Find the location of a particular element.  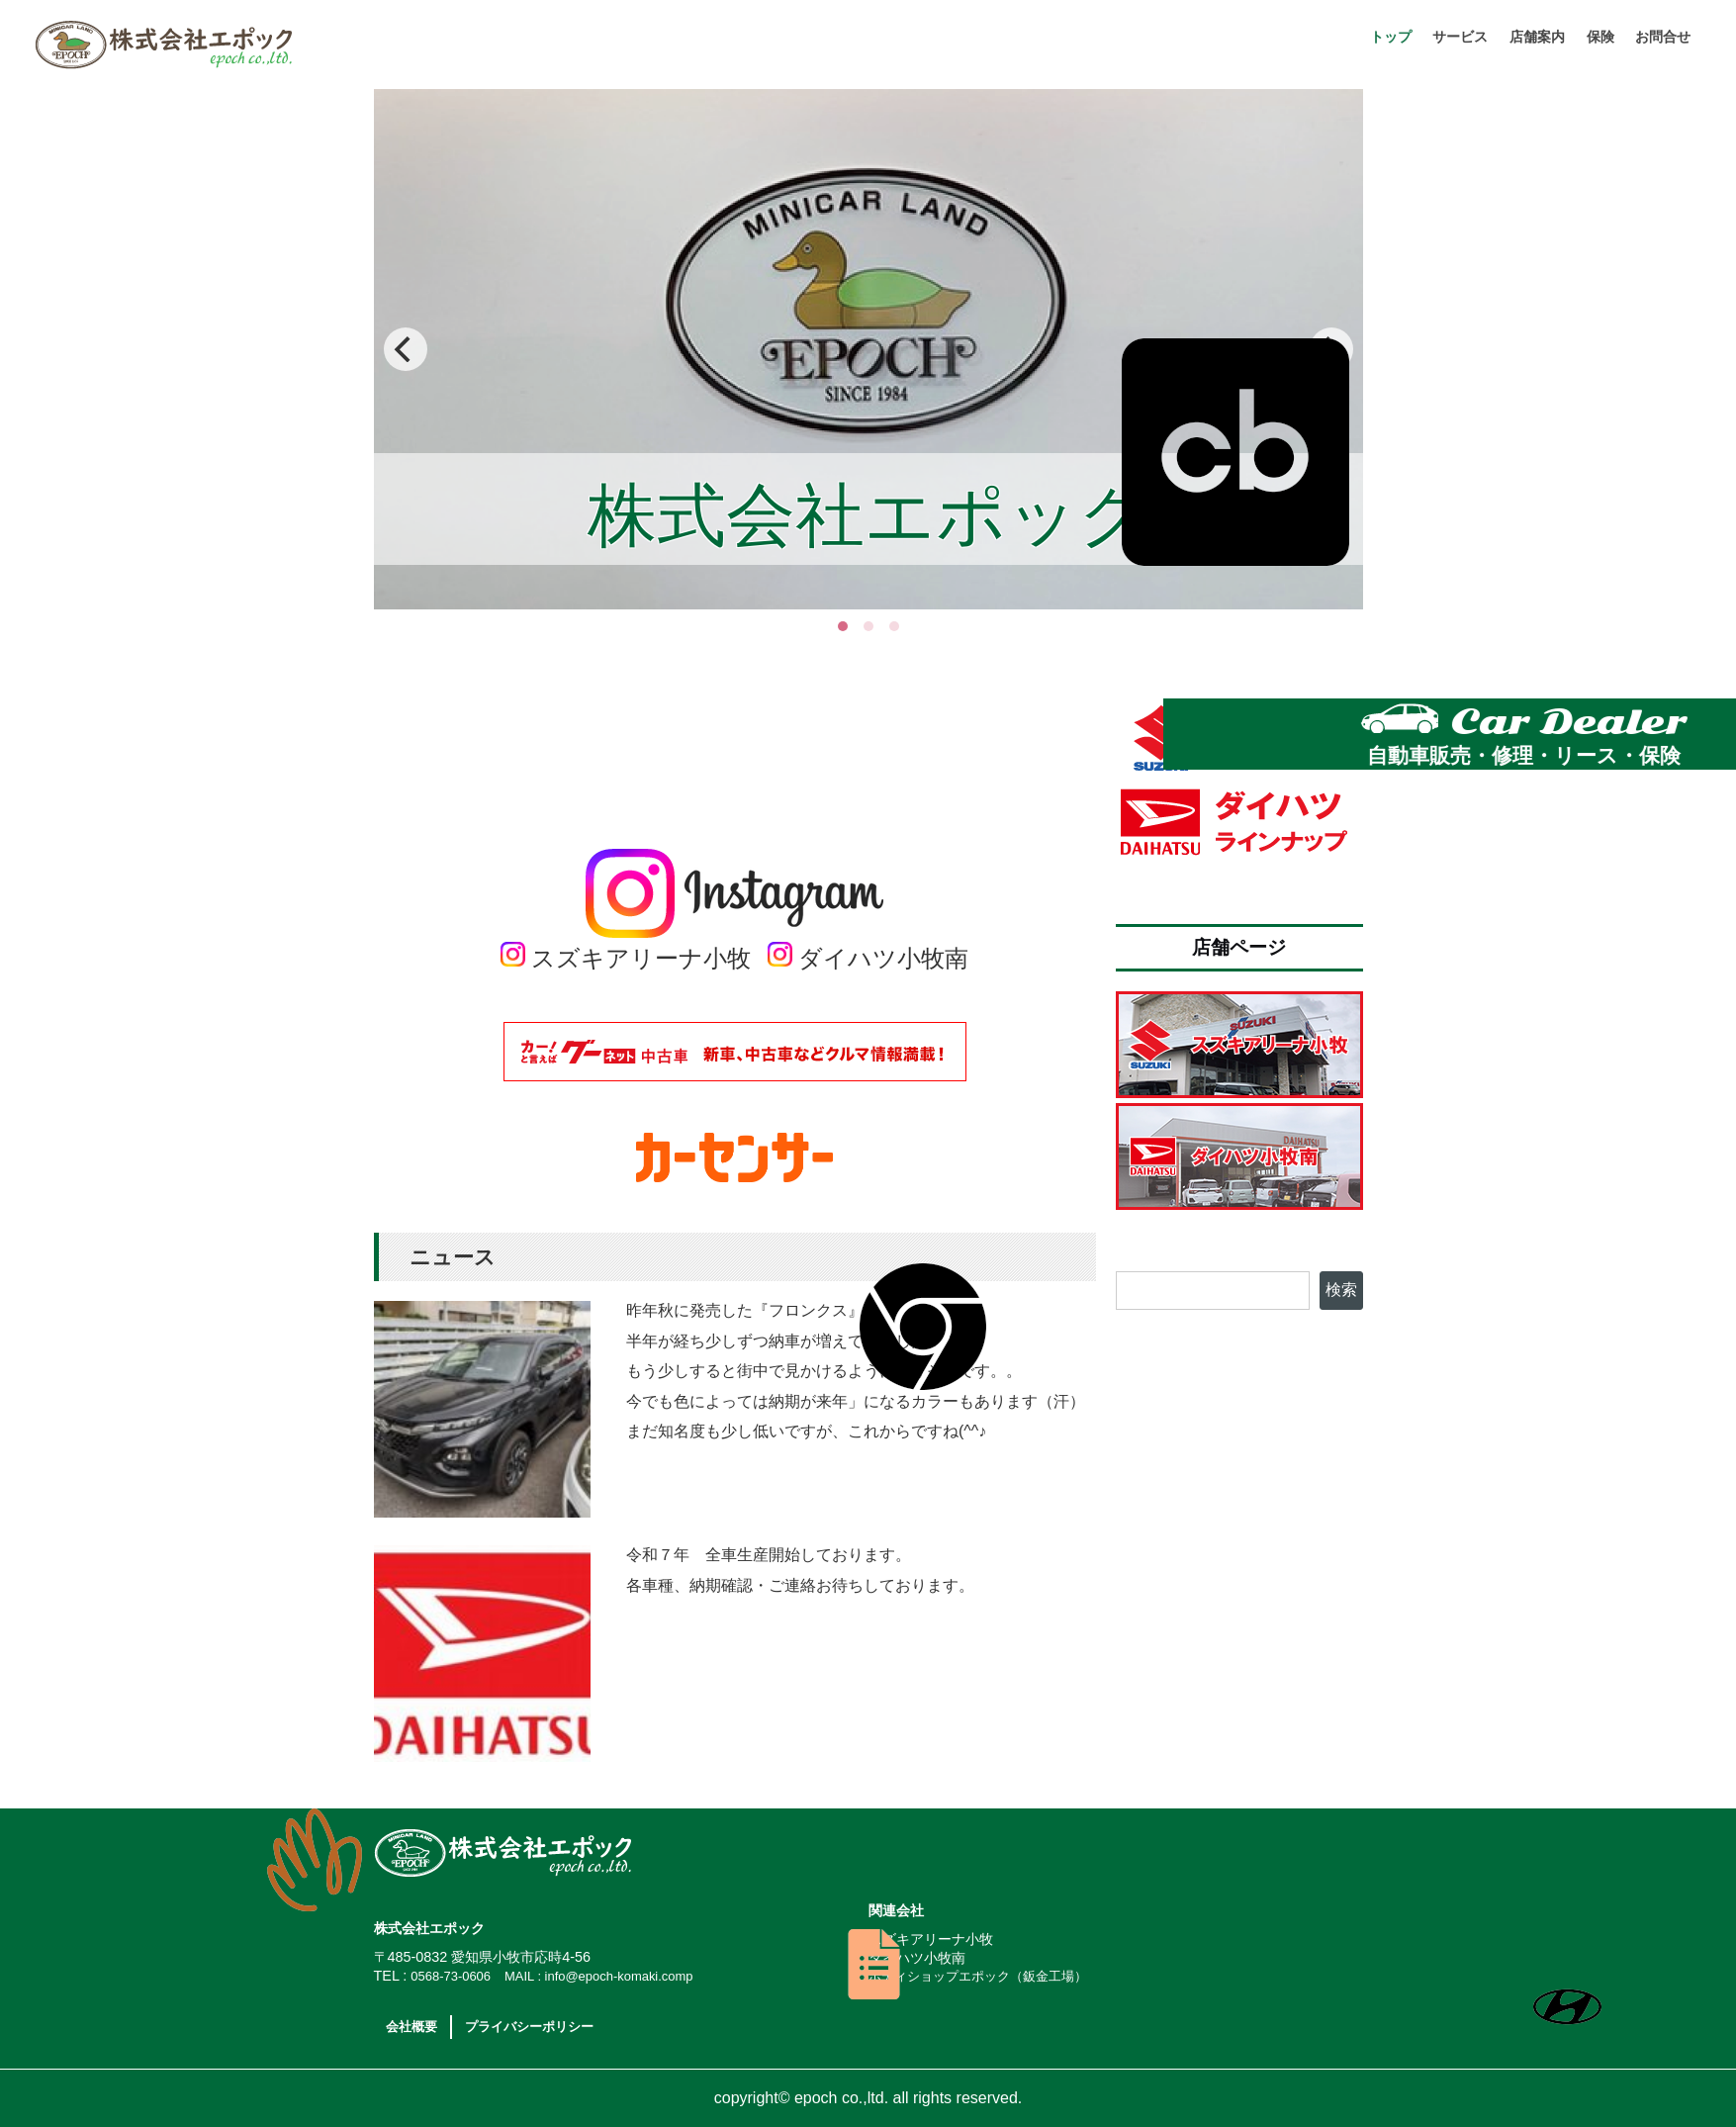

open Google Forms is located at coordinates (873, 1964).